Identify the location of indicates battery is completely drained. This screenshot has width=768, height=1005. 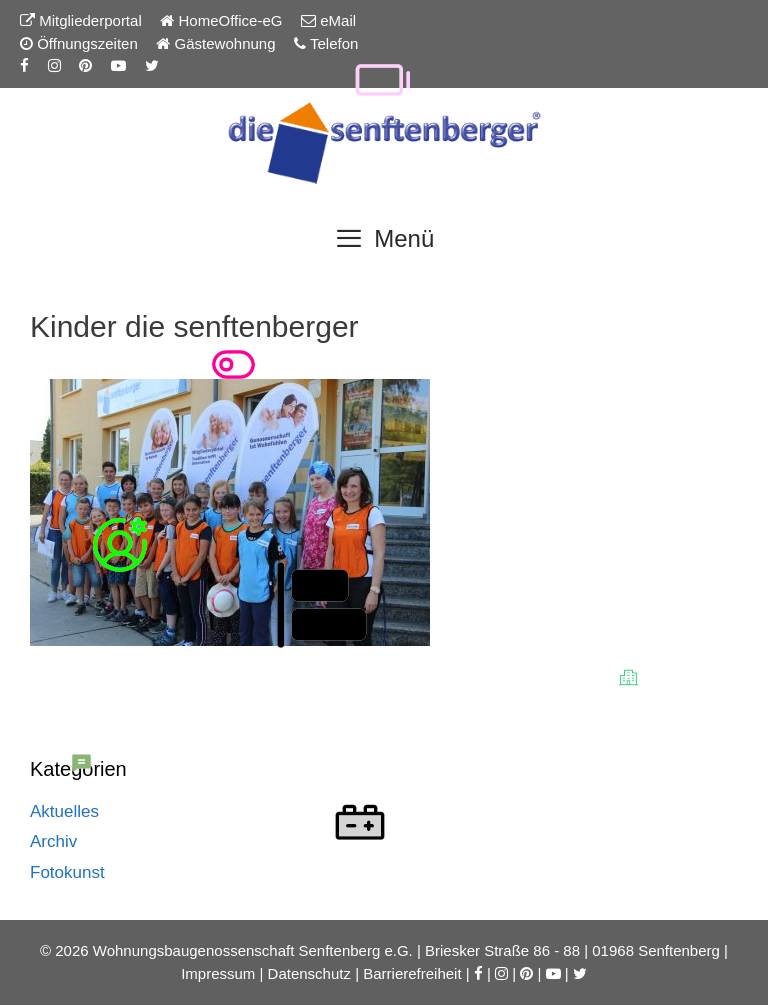
(382, 80).